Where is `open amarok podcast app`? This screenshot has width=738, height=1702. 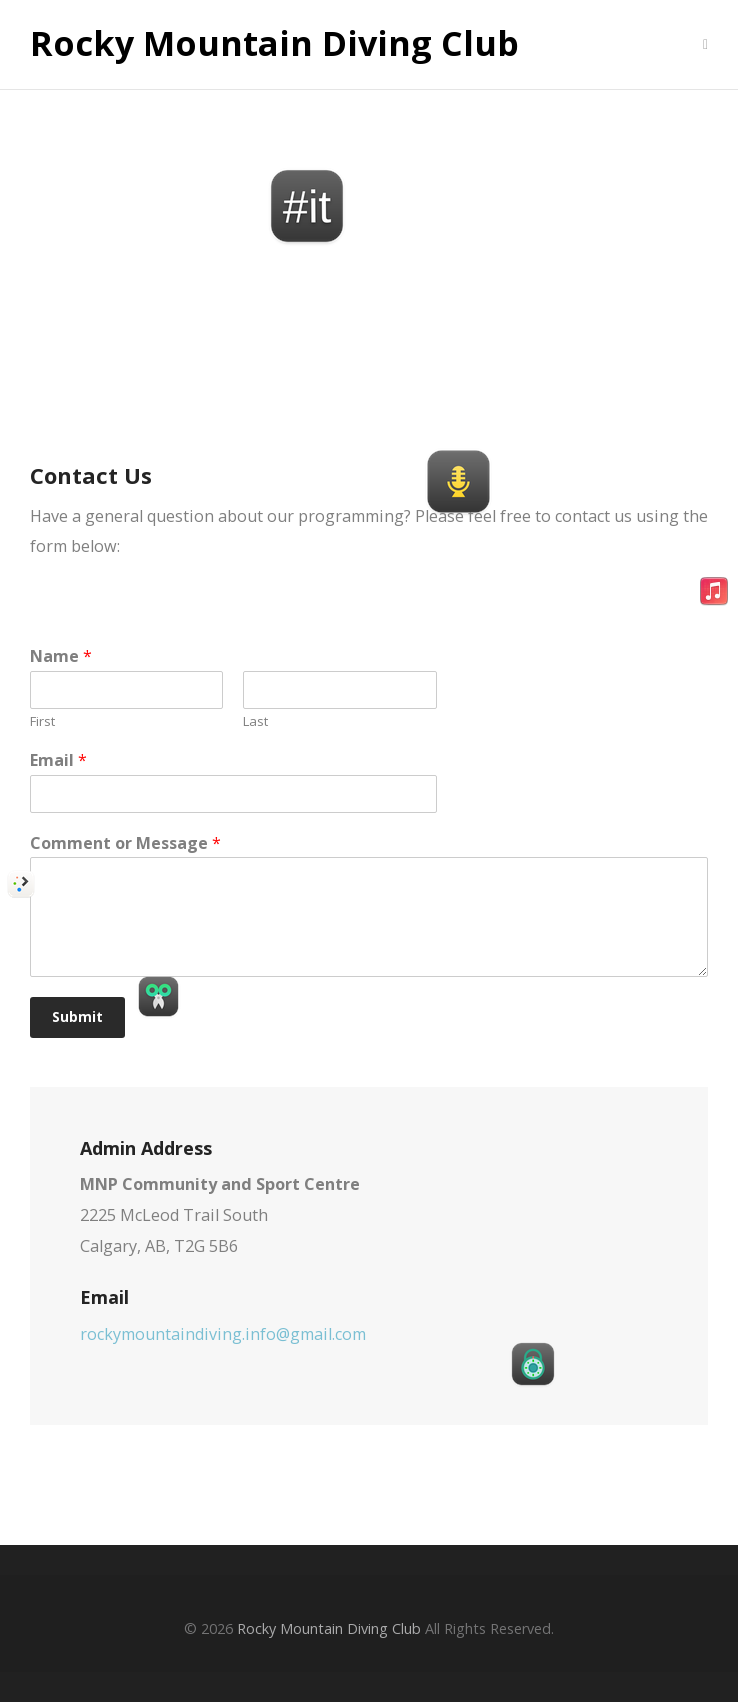 open amarok podcast app is located at coordinates (458, 481).